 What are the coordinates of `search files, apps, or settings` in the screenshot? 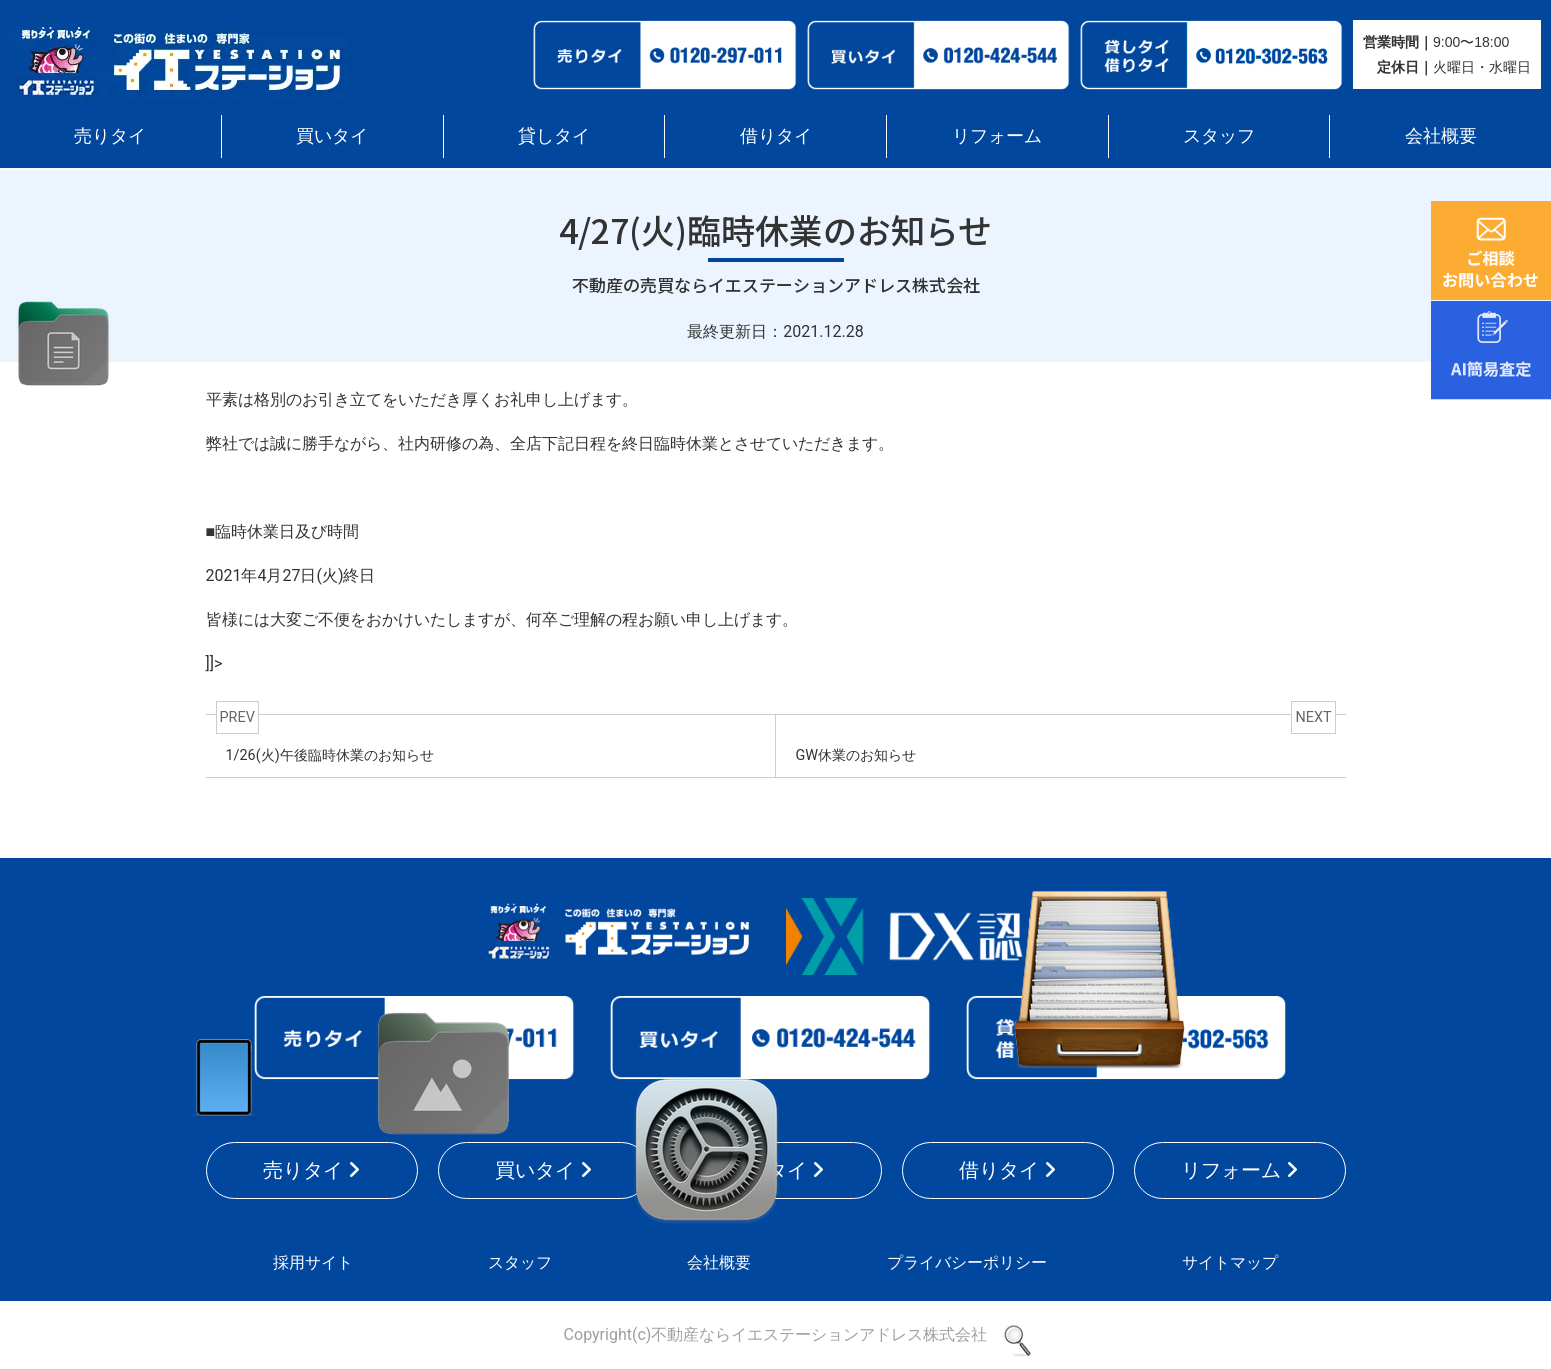 It's located at (1017, 1340).